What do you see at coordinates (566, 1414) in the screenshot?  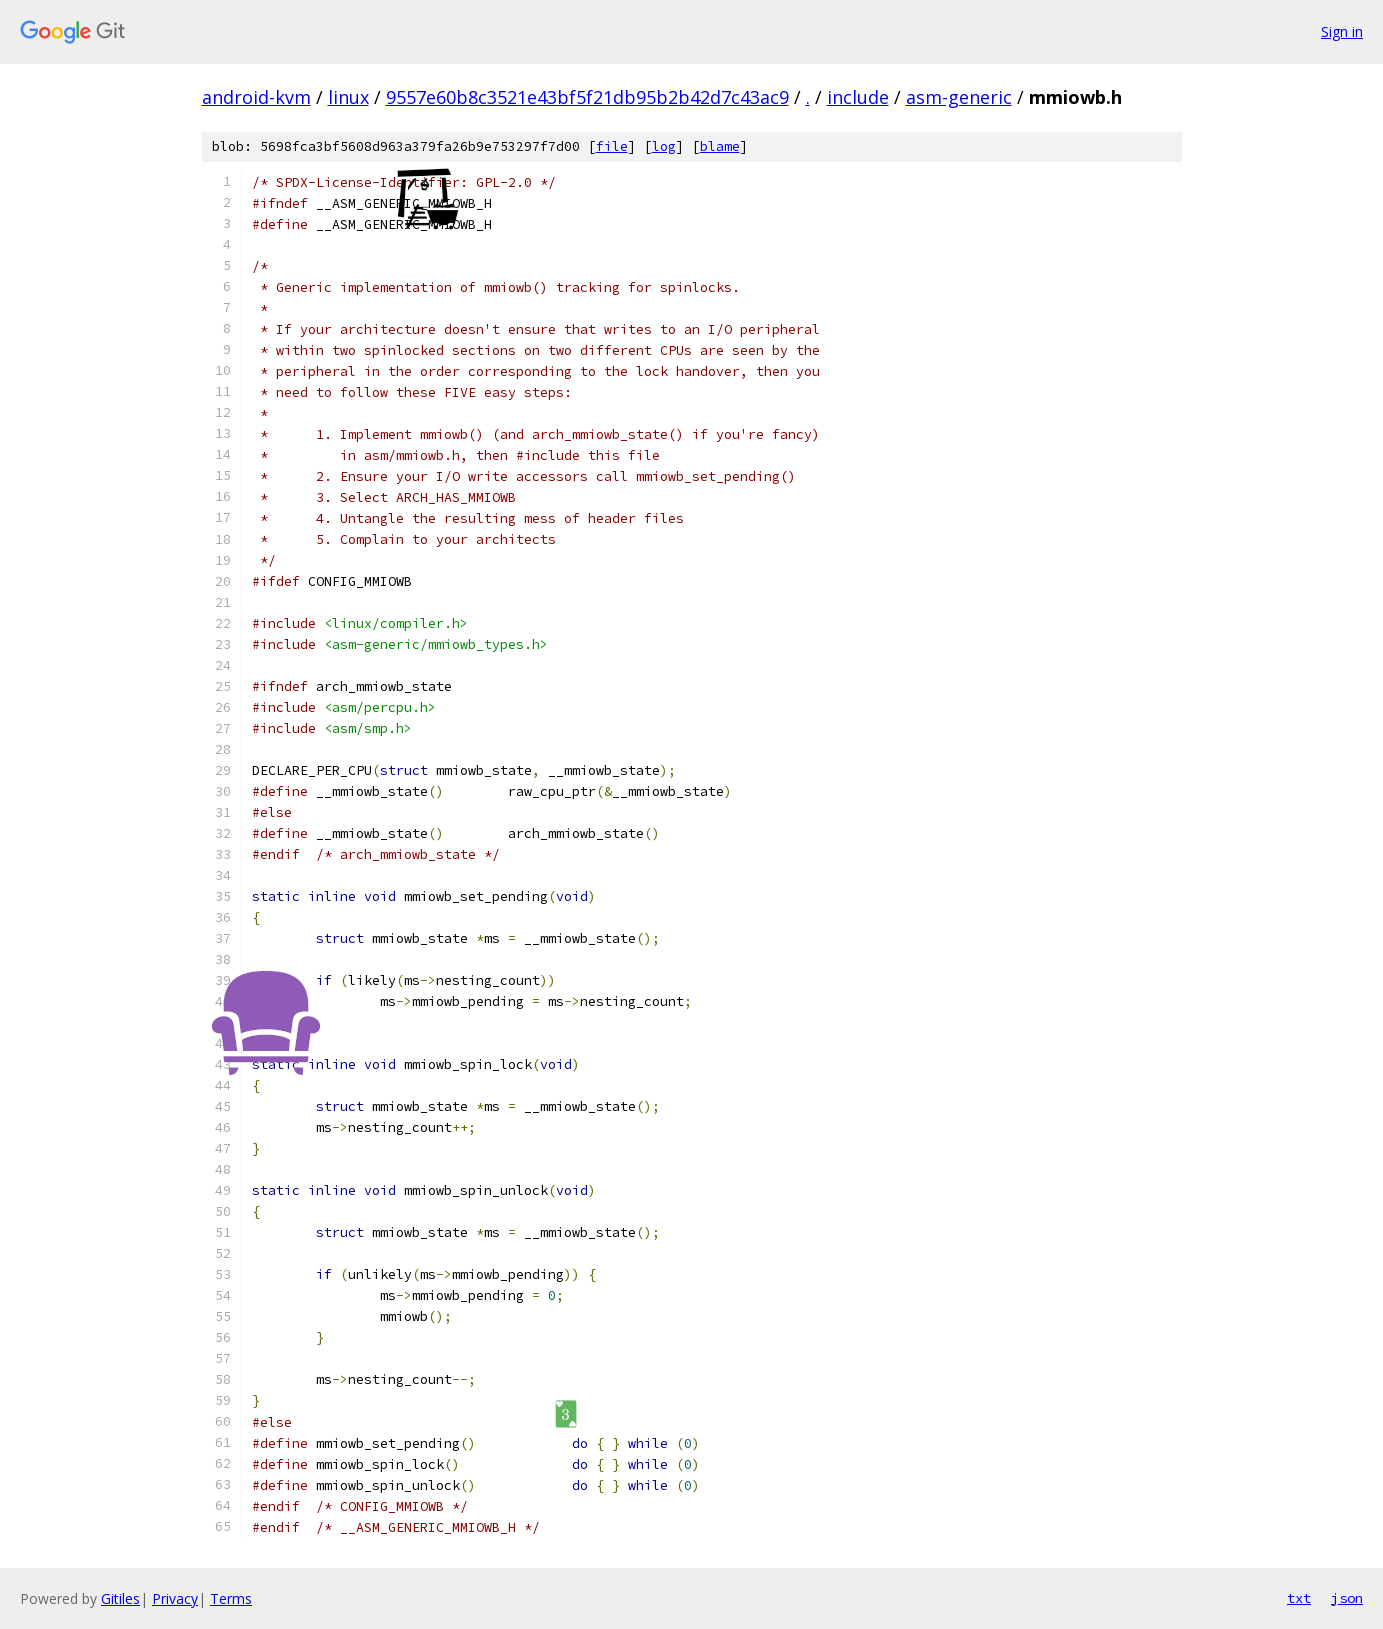 I see `play the three of hearts card` at bounding box center [566, 1414].